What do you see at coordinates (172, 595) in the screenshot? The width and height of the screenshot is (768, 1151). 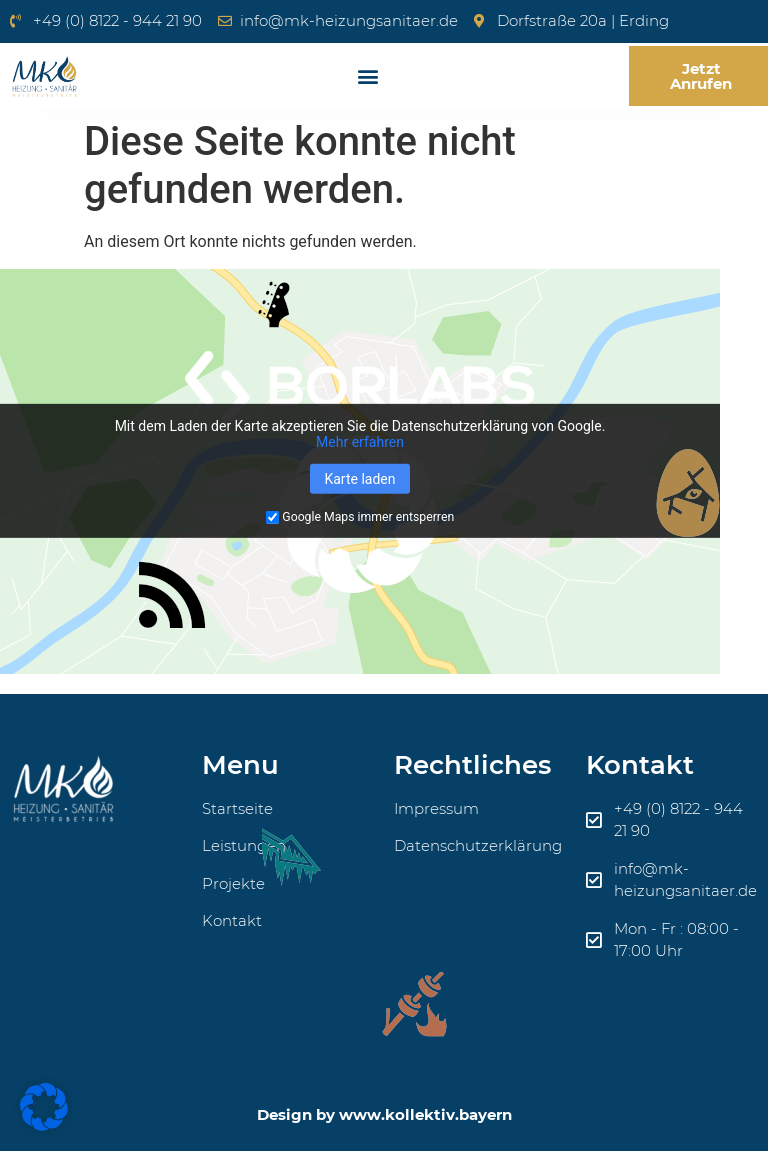 I see `subscribe to RSS feed` at bounding box center [172, 595].